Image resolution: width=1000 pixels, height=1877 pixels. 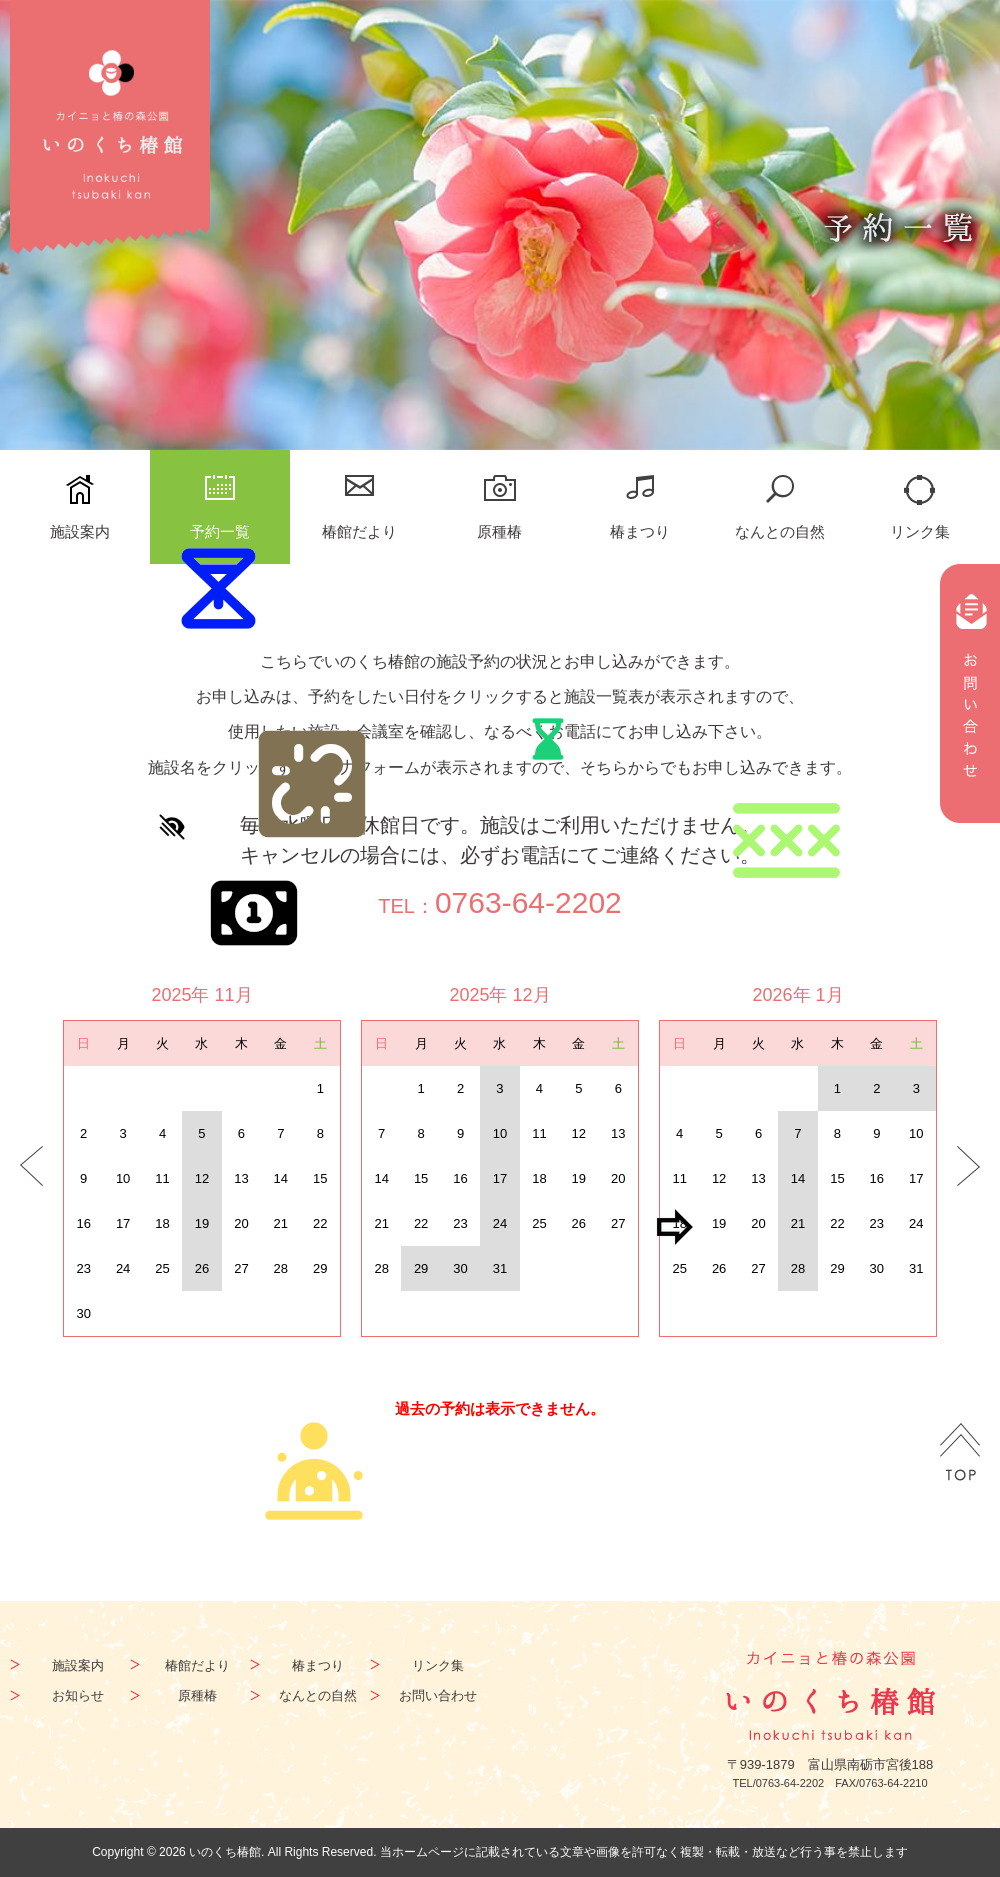 I want to click on indicates time has expired or countdown complete, so click(x=548, y=739).